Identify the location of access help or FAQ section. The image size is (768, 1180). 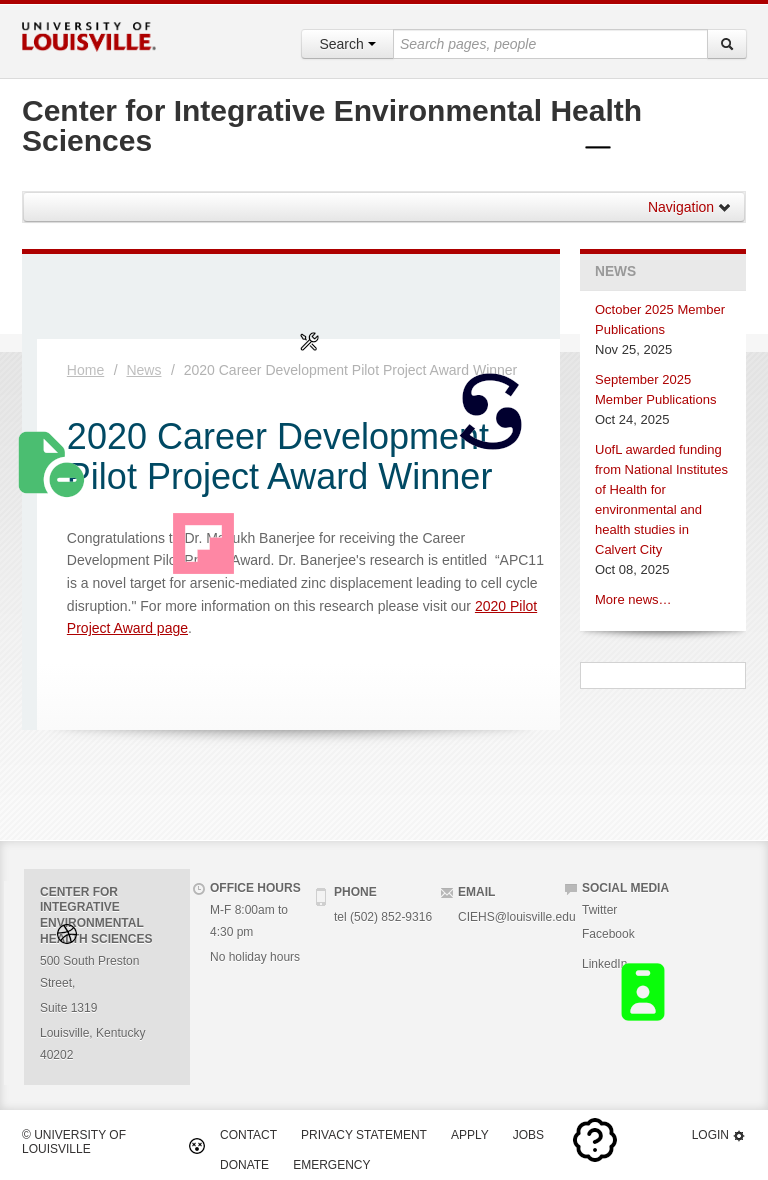
(595, 1140).